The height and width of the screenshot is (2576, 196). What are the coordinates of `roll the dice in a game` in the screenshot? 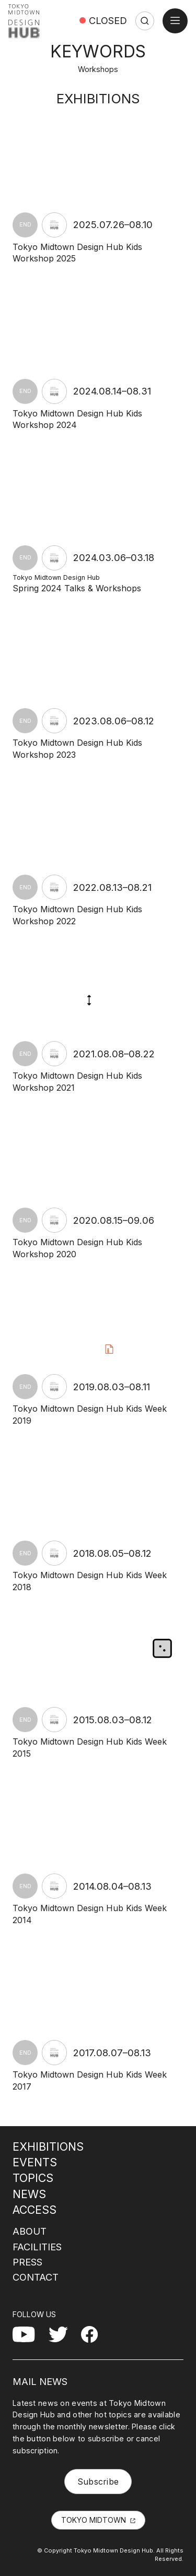 It's located at (162, 1648).